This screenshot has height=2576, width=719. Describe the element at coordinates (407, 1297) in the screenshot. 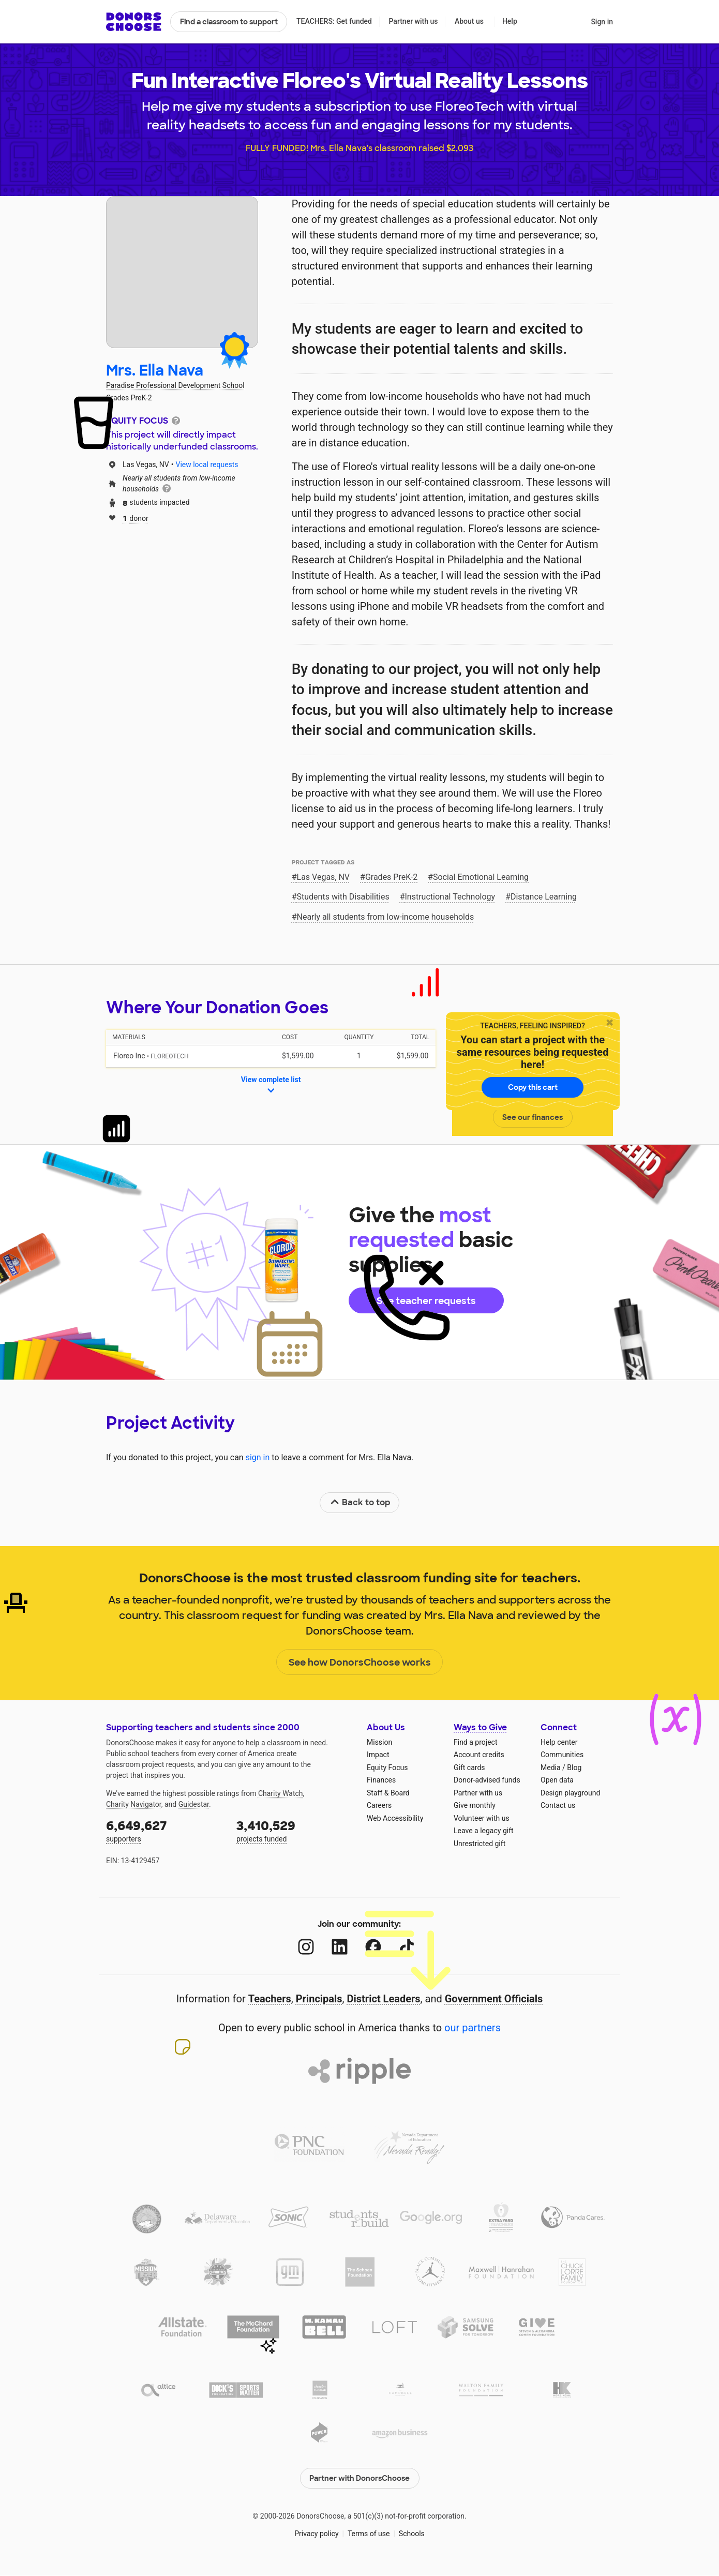

I see `end or decline a phone call` at that location.